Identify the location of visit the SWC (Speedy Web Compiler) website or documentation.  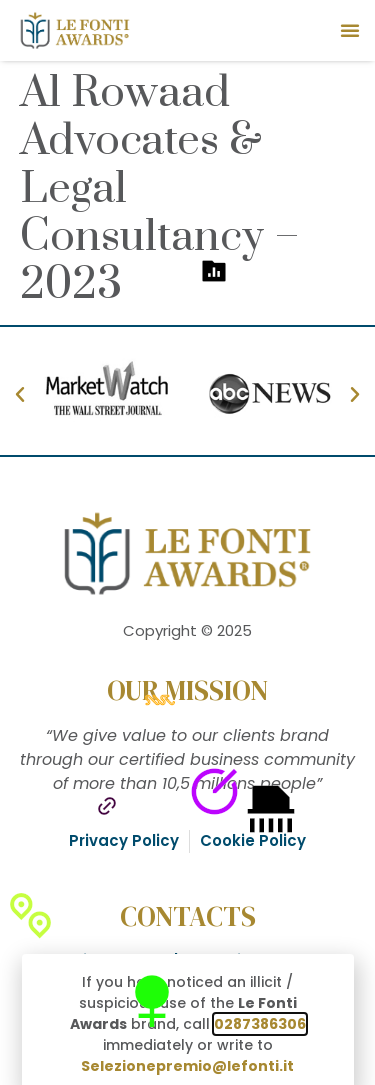
(160, 700).